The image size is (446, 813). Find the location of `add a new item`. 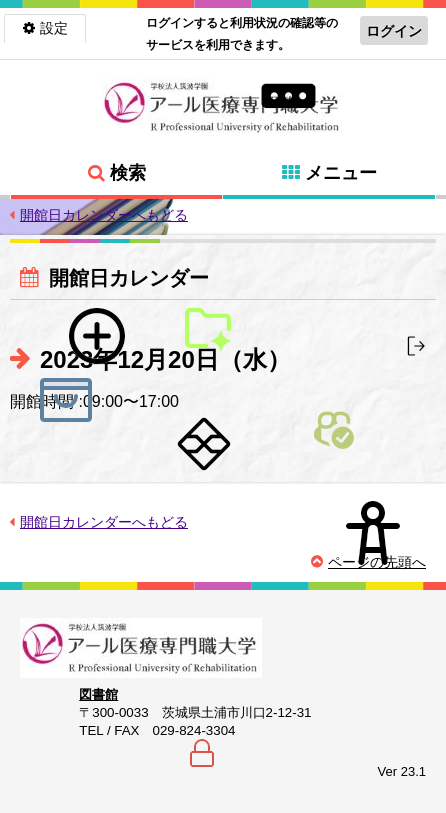

add a new item is located at coordinates (97, 336).